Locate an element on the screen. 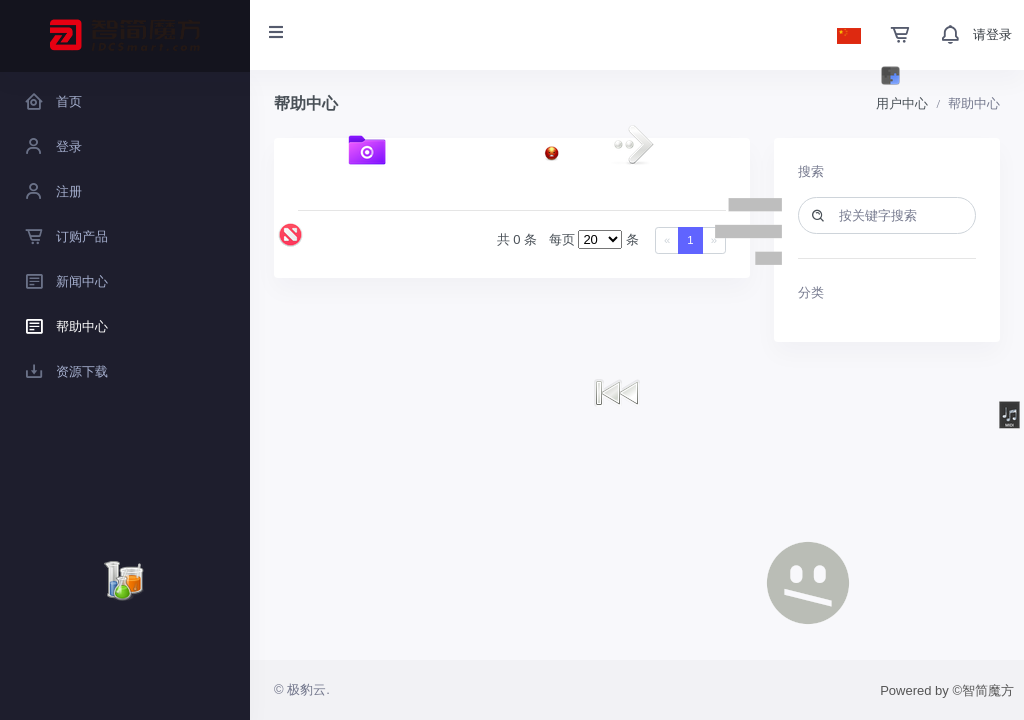  open wondershare orgcharting project folder is located at coordinates (367, 151).